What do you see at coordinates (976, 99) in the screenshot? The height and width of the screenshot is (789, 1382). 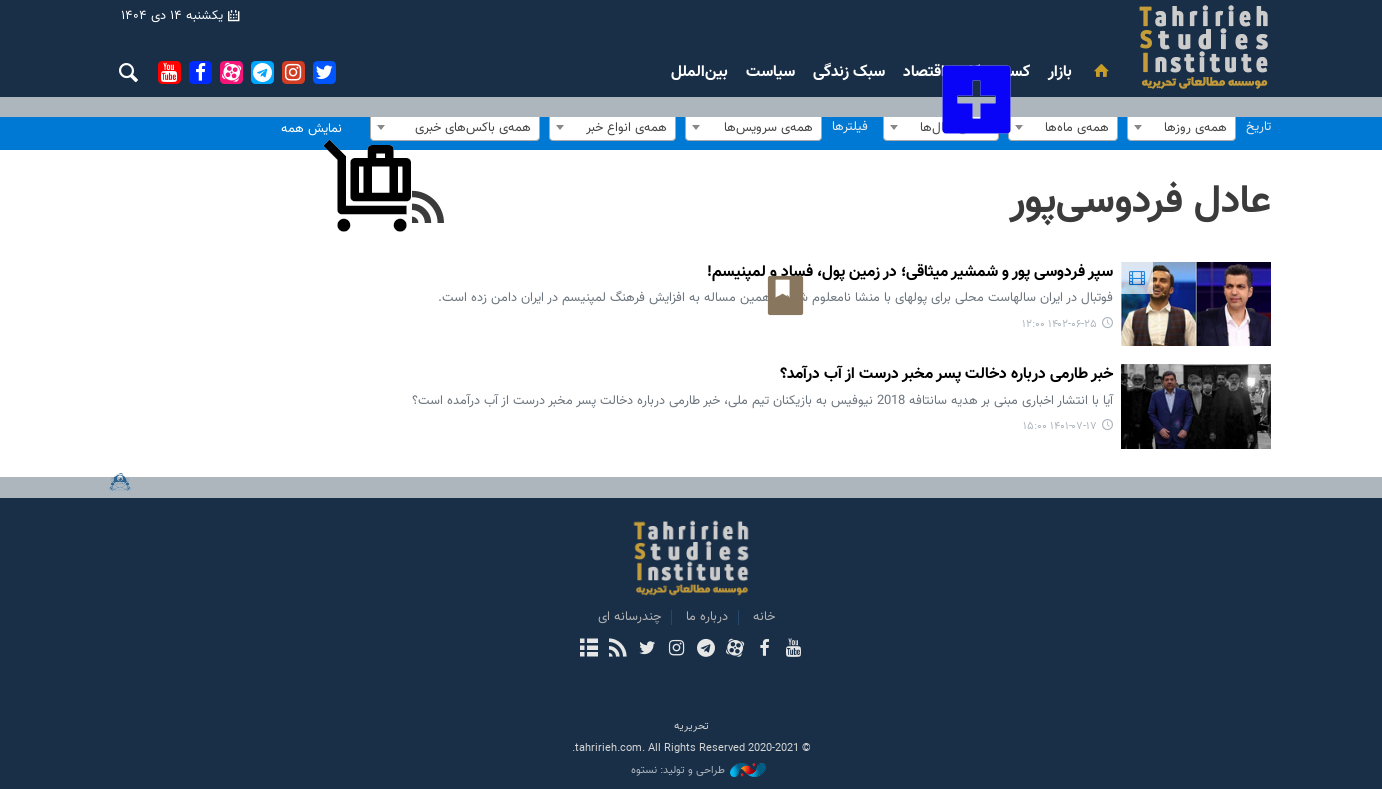 I see `add a new item or content` at bounding box center [976, 99].